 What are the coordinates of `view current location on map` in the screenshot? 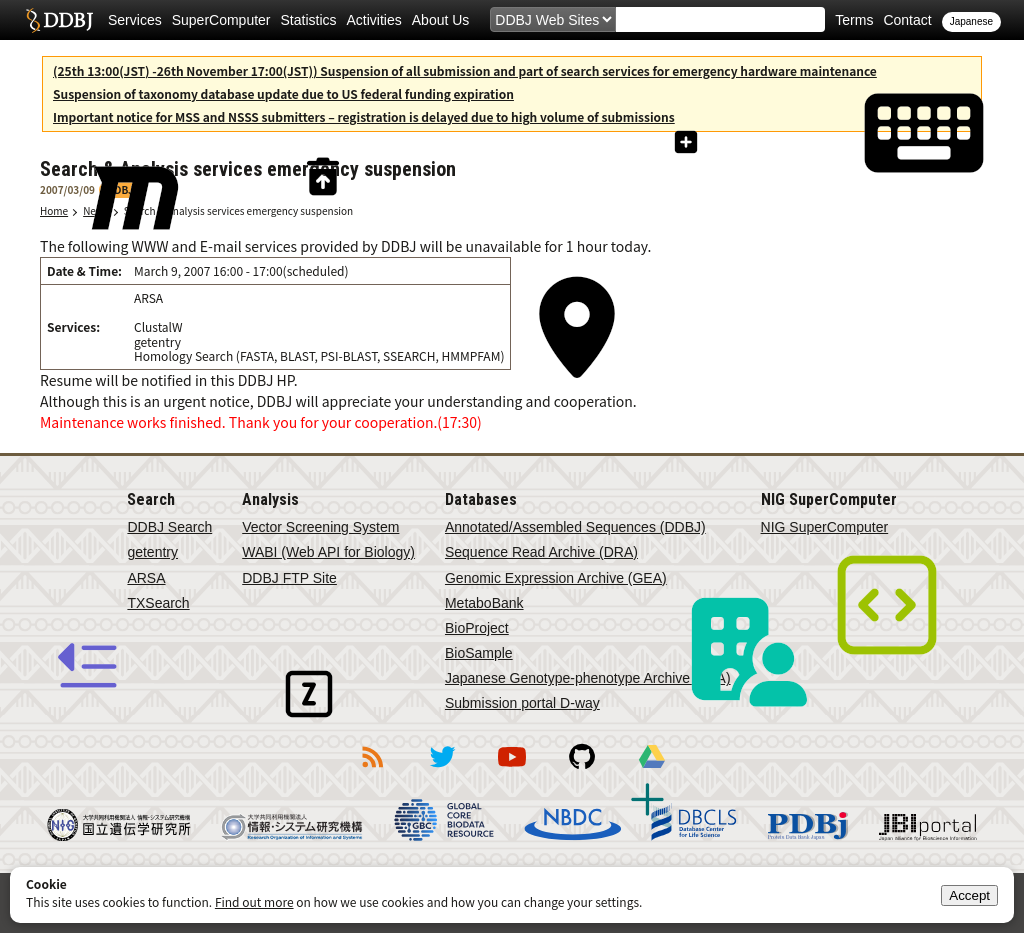 It's located at (577, 327).